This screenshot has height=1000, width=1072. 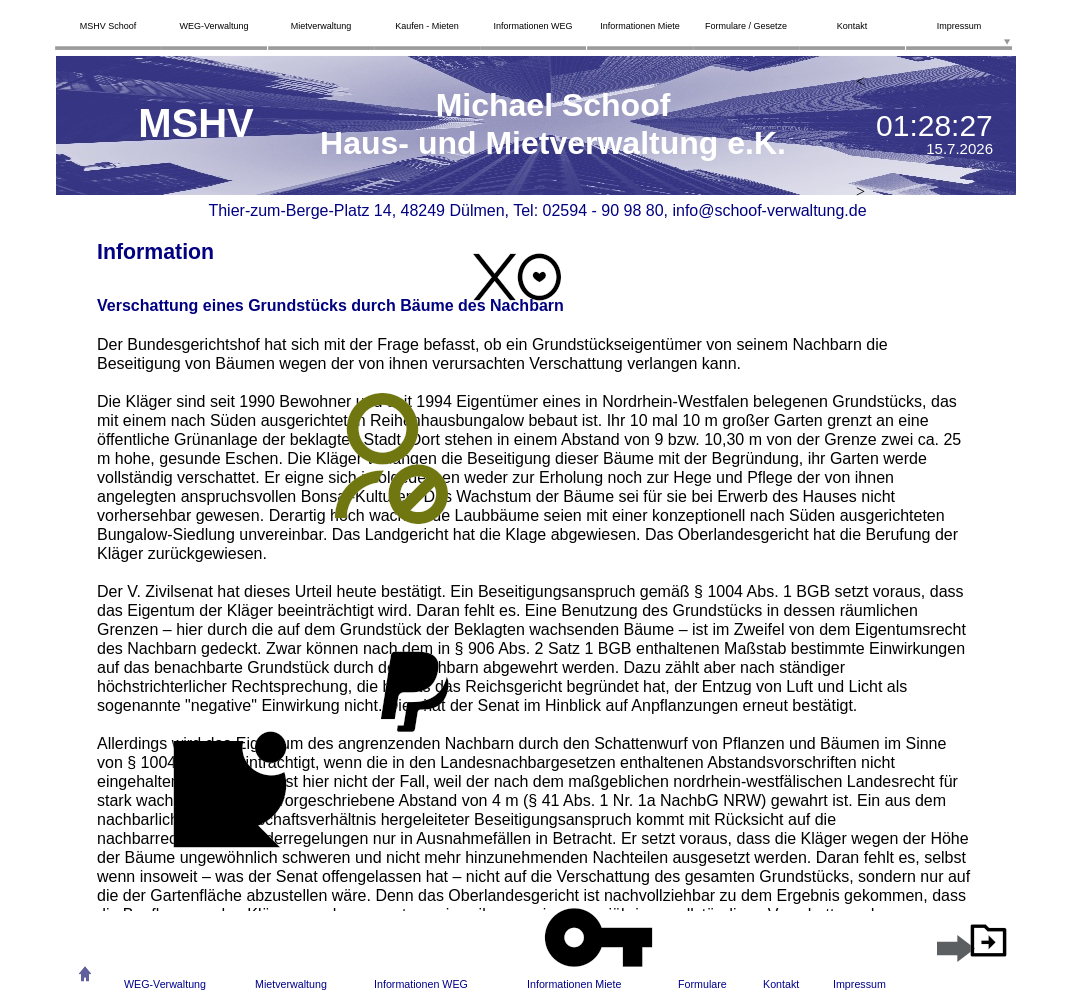 I want to click on block or ban a user, so click(x=382, y=458).